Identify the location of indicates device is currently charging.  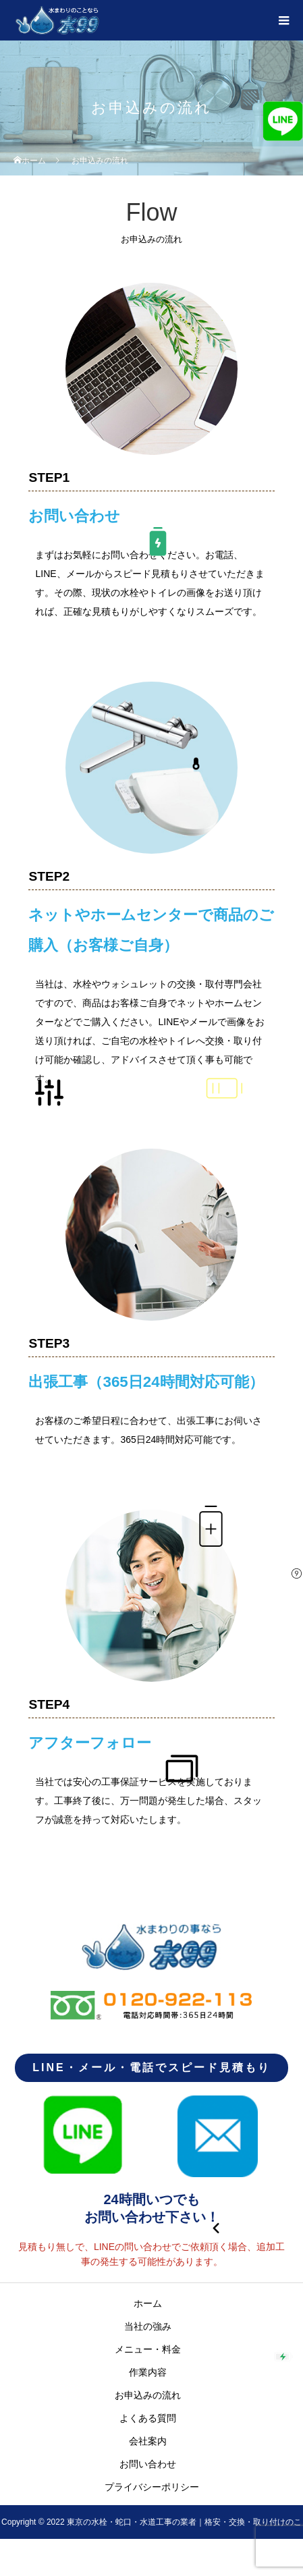
(158, 542).